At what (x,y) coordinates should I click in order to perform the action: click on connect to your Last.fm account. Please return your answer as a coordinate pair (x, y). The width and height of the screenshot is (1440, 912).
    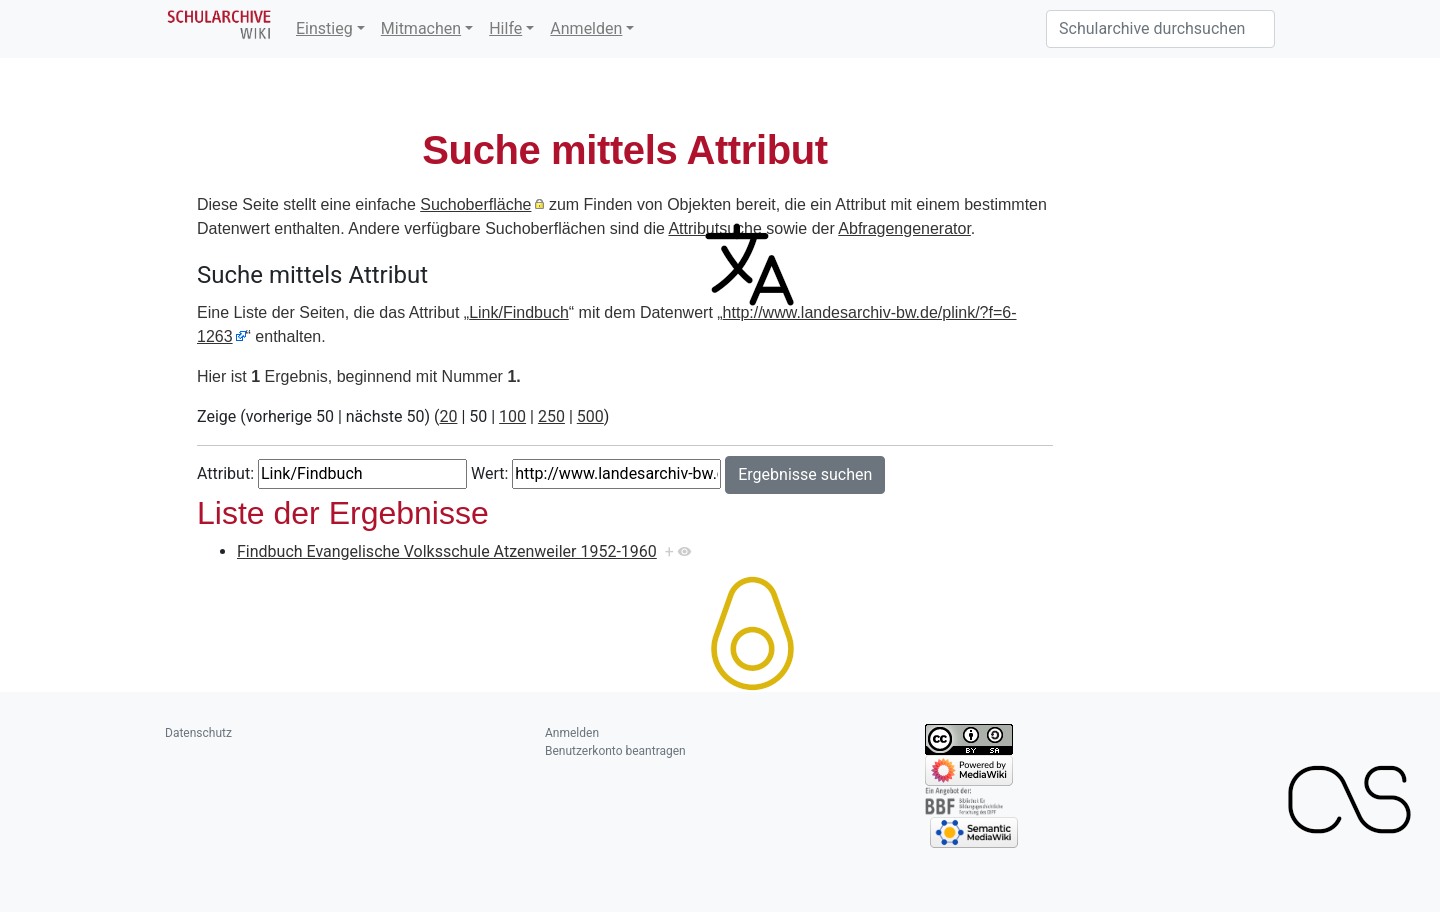
    Looking at the image, I should click on (1349, 797).